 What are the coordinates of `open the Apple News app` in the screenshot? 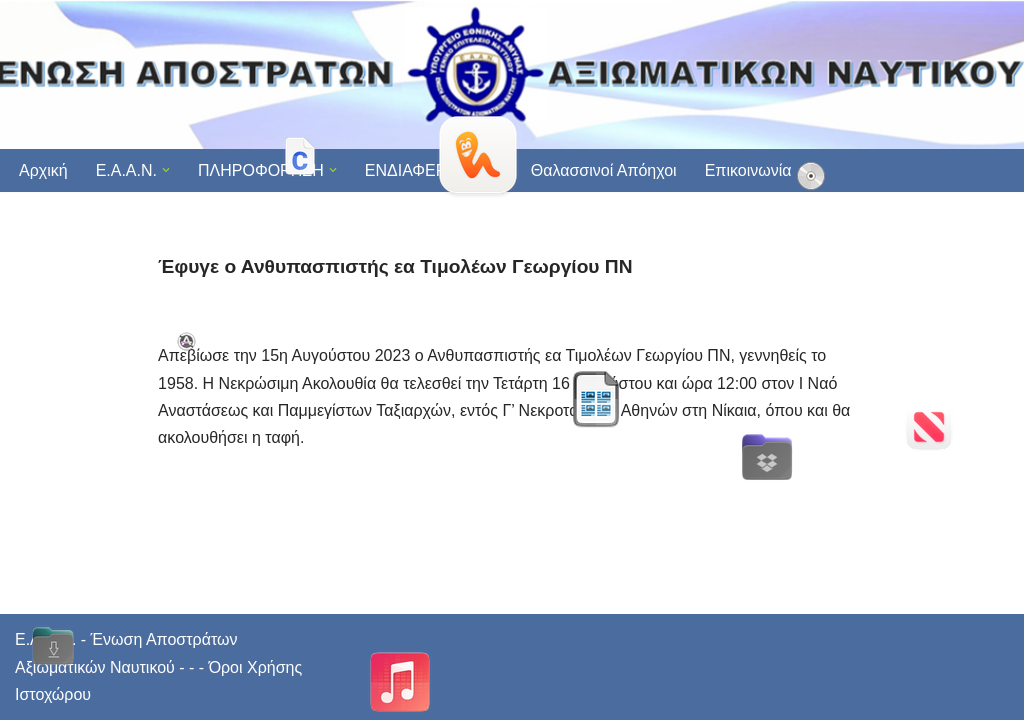 It's located at (929, 427).